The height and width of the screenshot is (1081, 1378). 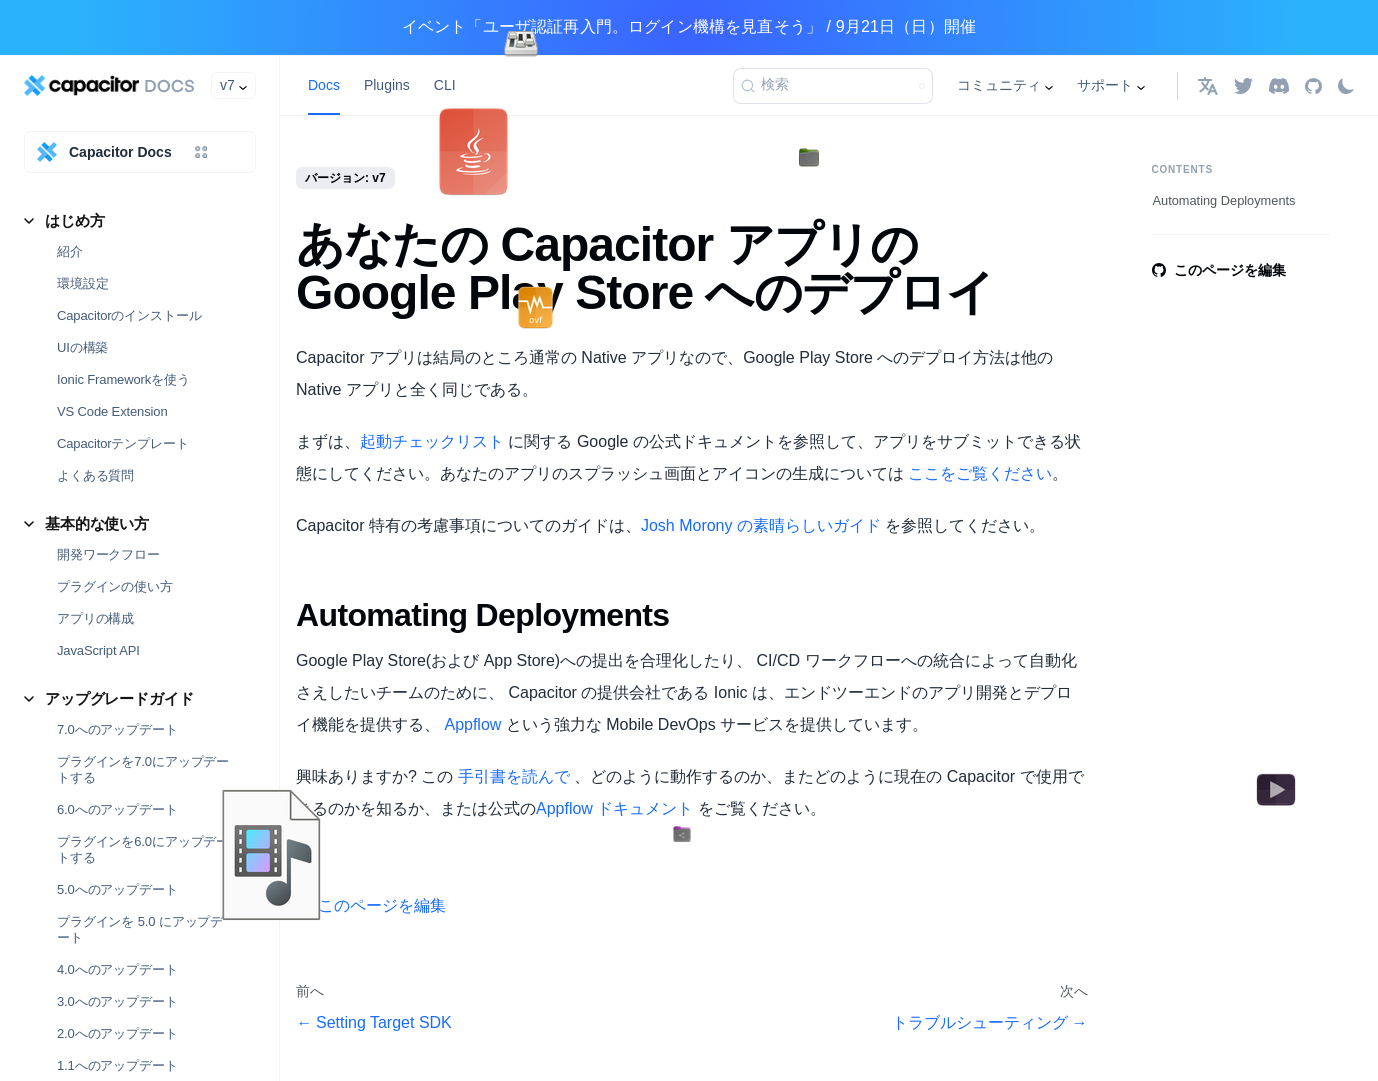 What do you see at coordinates (682, 834) in the screenshot?
I see `access your public shared folder` at bounding box center [682, 834].